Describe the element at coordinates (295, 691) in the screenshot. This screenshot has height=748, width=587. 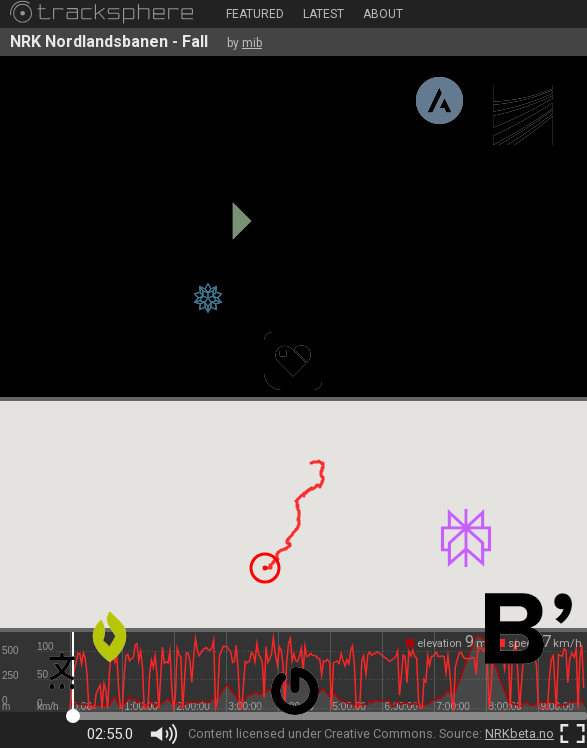
I see `link to gravatar profile settings` at that location.